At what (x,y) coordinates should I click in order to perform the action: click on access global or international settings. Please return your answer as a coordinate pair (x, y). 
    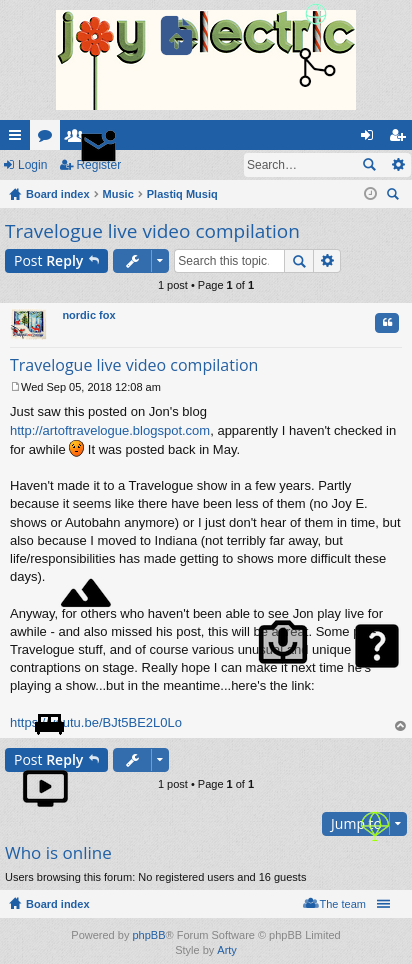
    Looking at the image, I should click on (316, 14).